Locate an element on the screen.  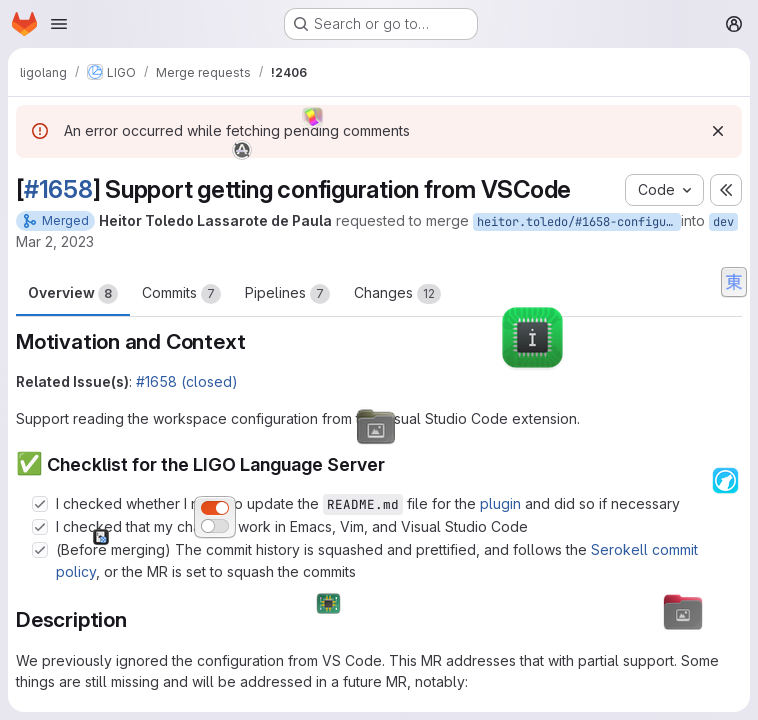
open cpu-x system monitoring app is located at coordinates (328, 603).